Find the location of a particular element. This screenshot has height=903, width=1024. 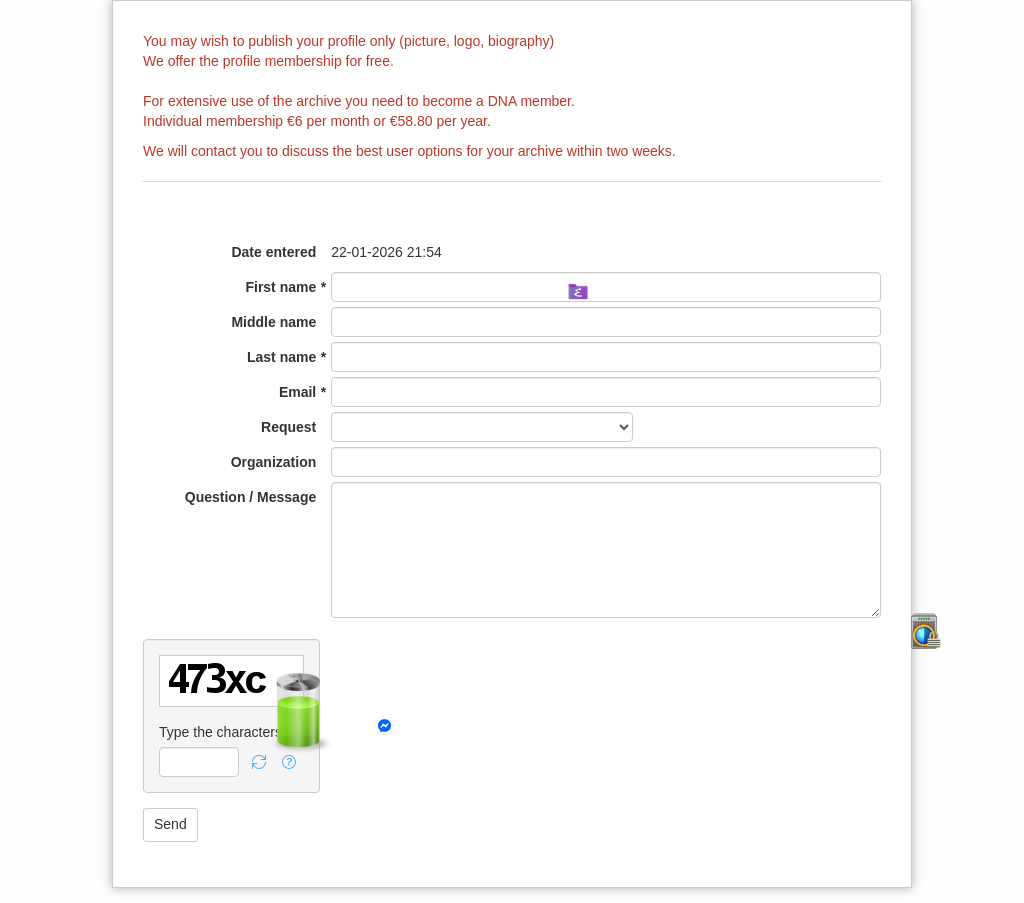

view current battery level is located at coordinates (298, 710).